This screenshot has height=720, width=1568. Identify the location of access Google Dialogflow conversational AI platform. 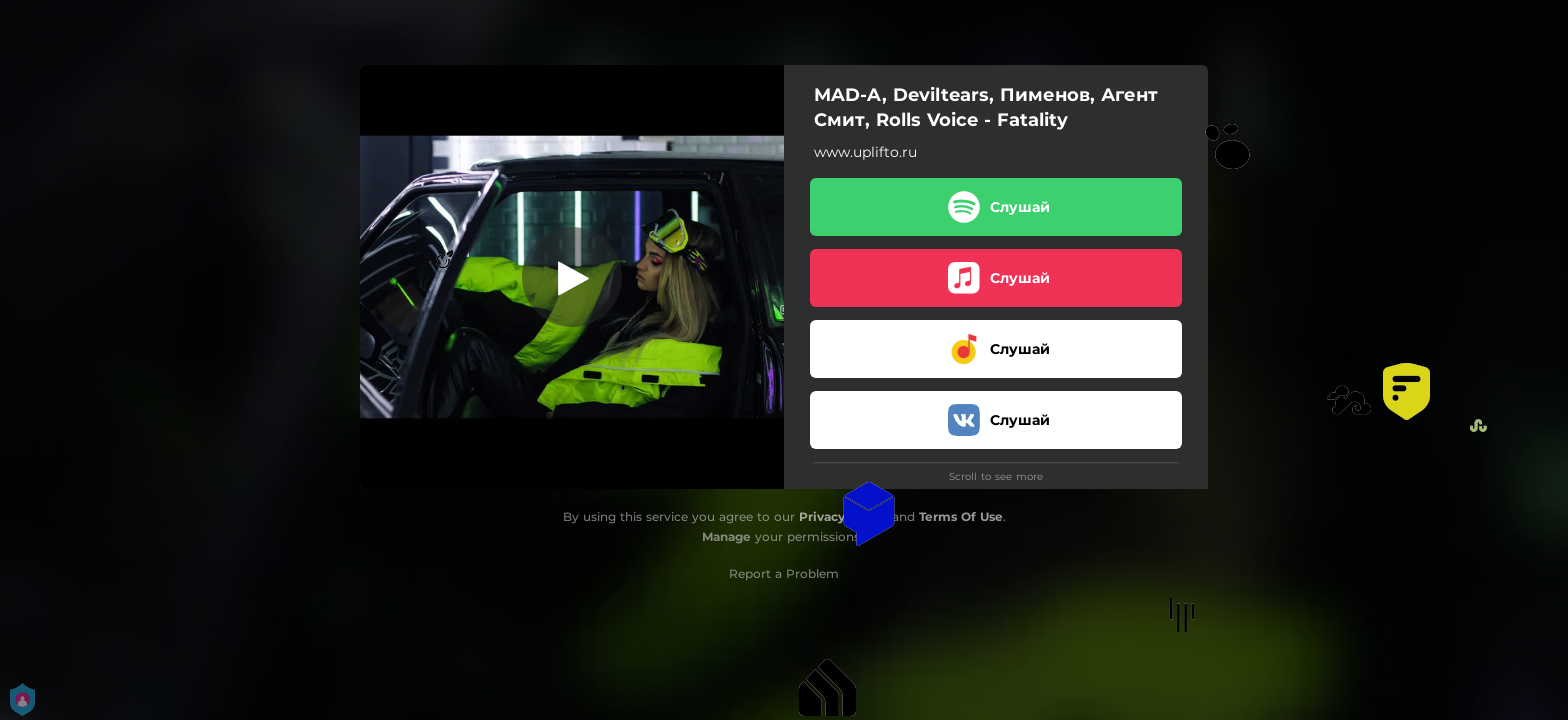
(869, 514).